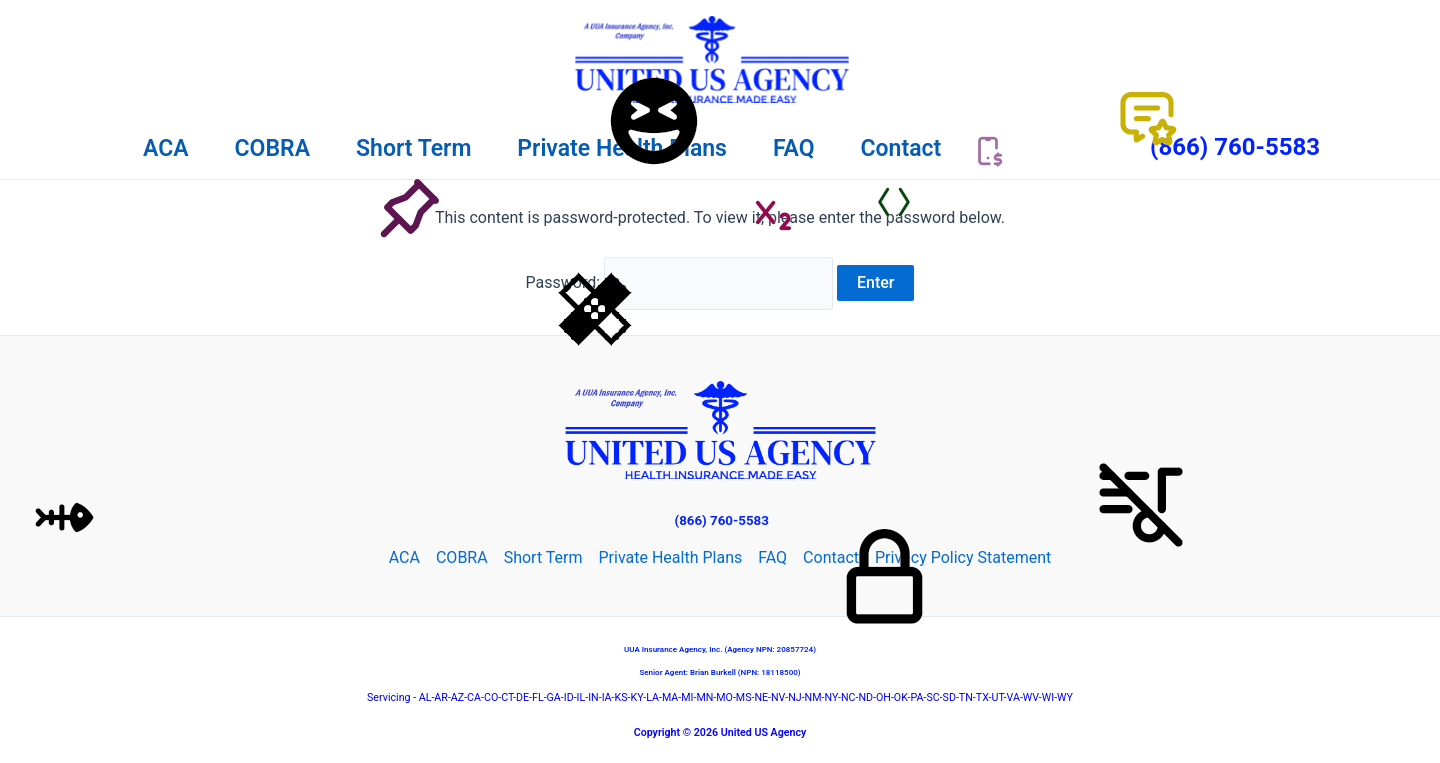 The height and width of the screenshot is (763, 1440). Describe the element at coordinates (409, 209) in the screenshot. I see `pin item to keep it visible` at that location.